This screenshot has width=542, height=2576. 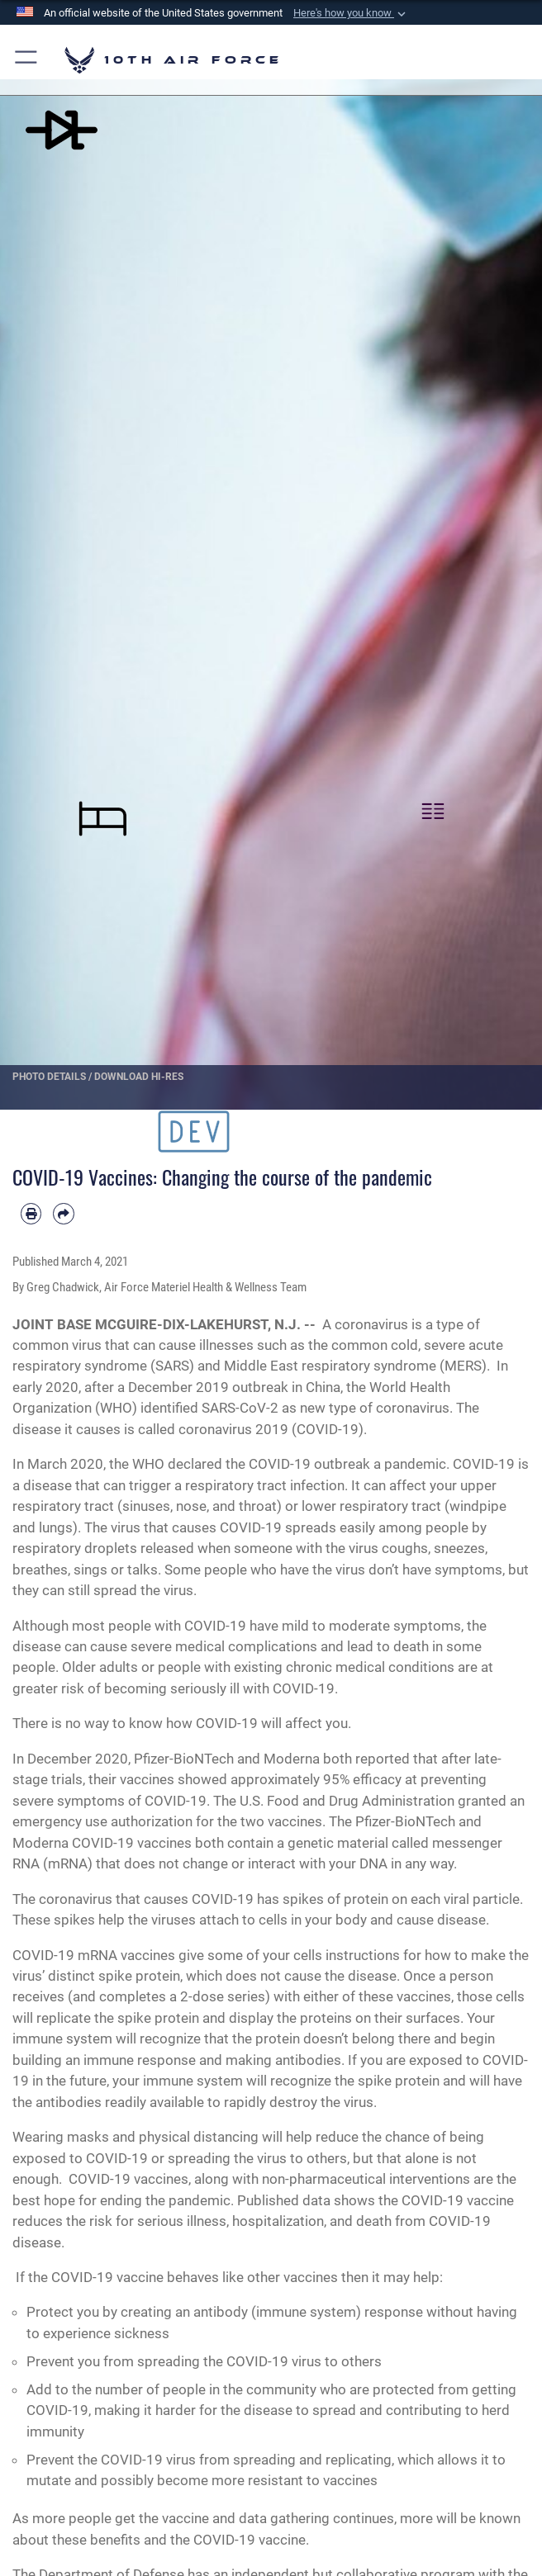 What do you see at coordinates (193, 1131) in the screenshot?
I see `visit dev.to community profile` at bounding box center [193, 1131].